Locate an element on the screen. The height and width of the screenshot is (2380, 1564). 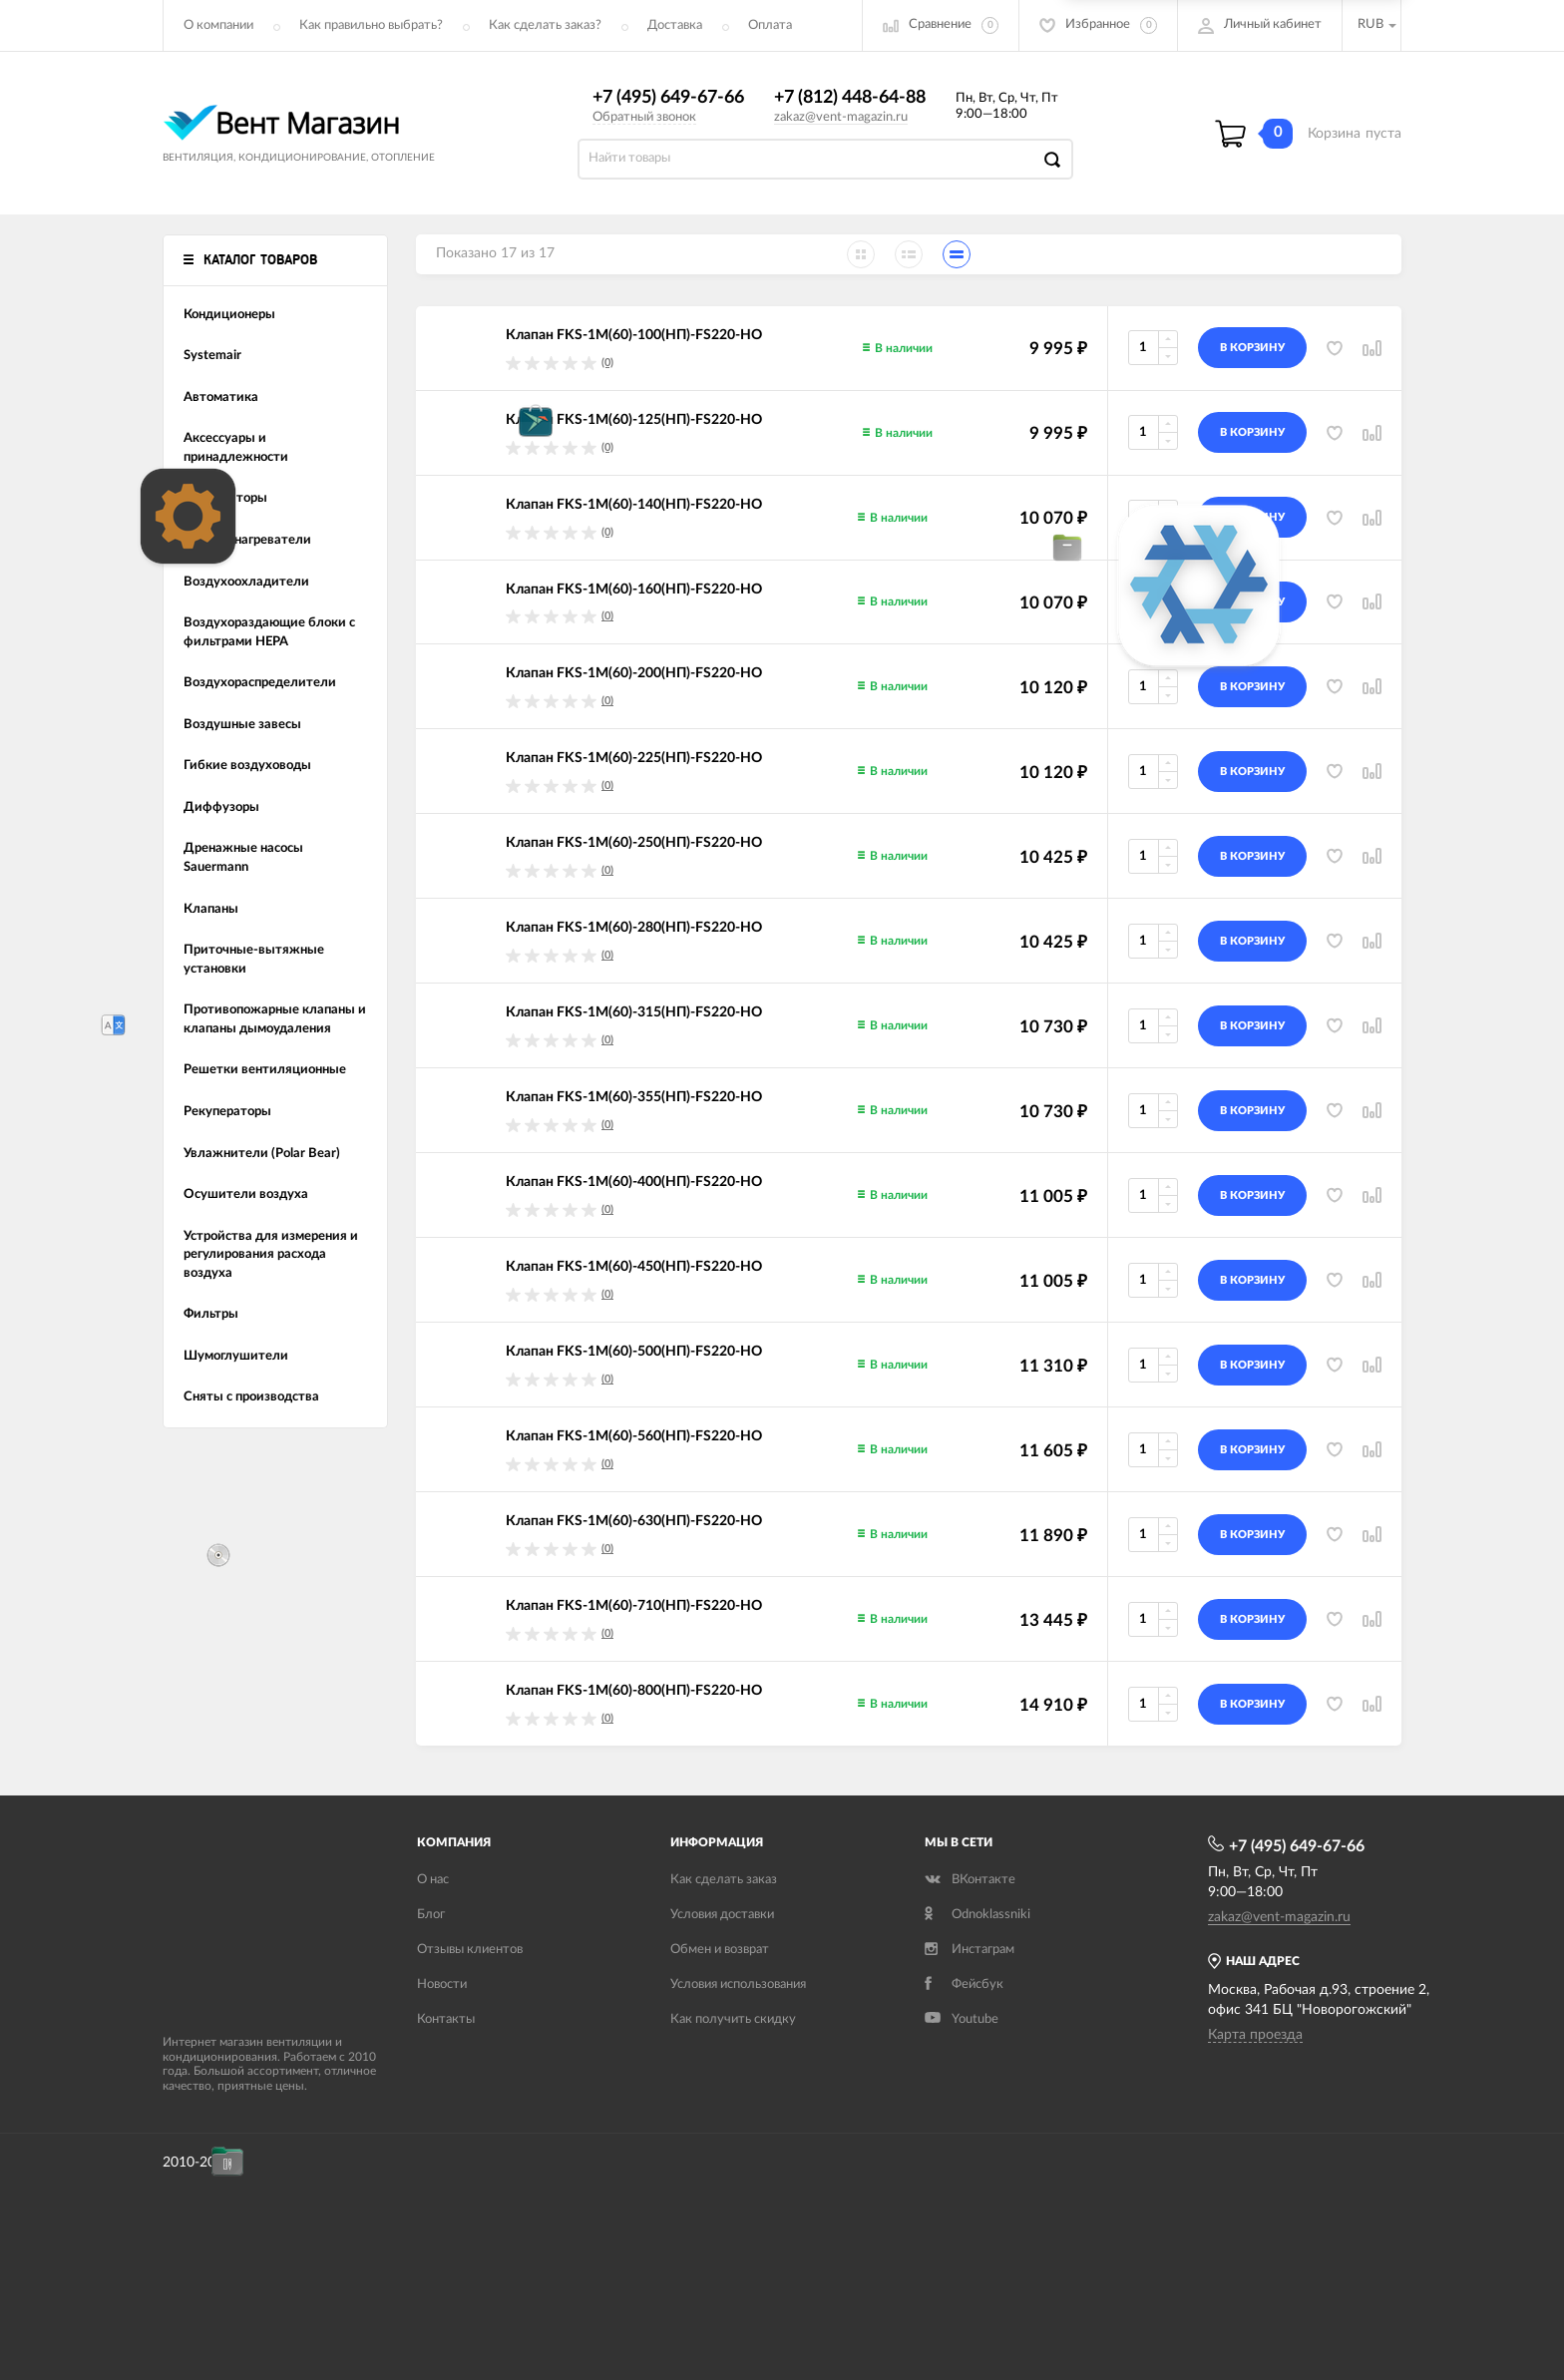
open nixos configuration or settings is located at coordinates (1199, 586).